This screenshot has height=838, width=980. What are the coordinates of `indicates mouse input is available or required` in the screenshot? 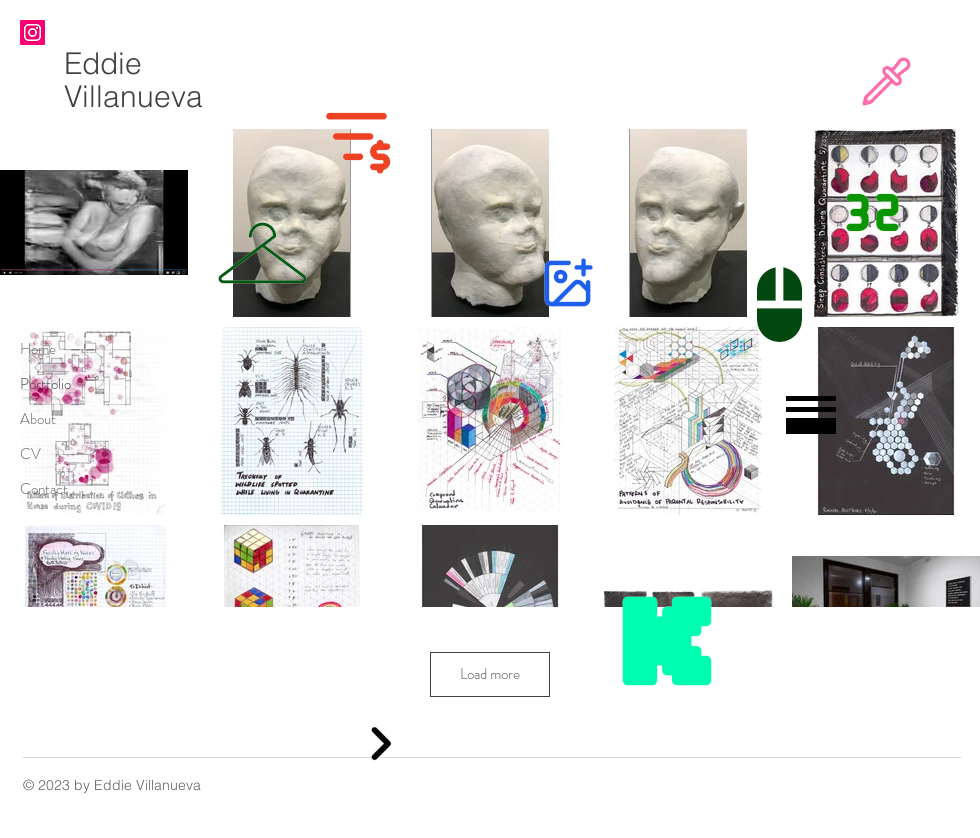 It's located at (779, 304).